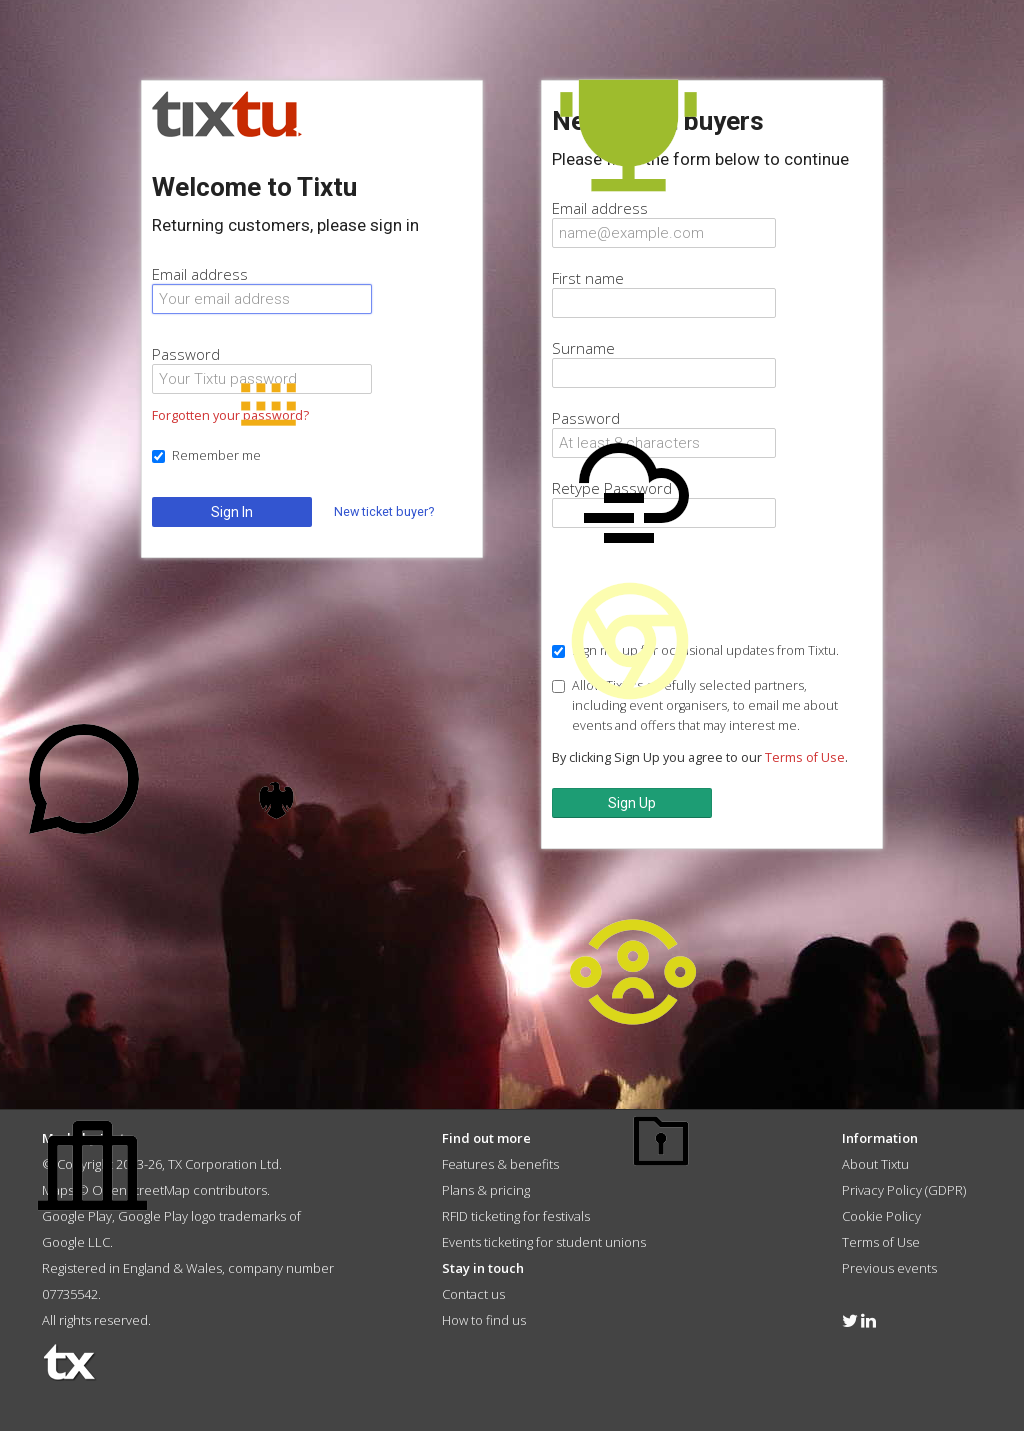  I want to click on open the on-screen keyboard, so click(268, 404).